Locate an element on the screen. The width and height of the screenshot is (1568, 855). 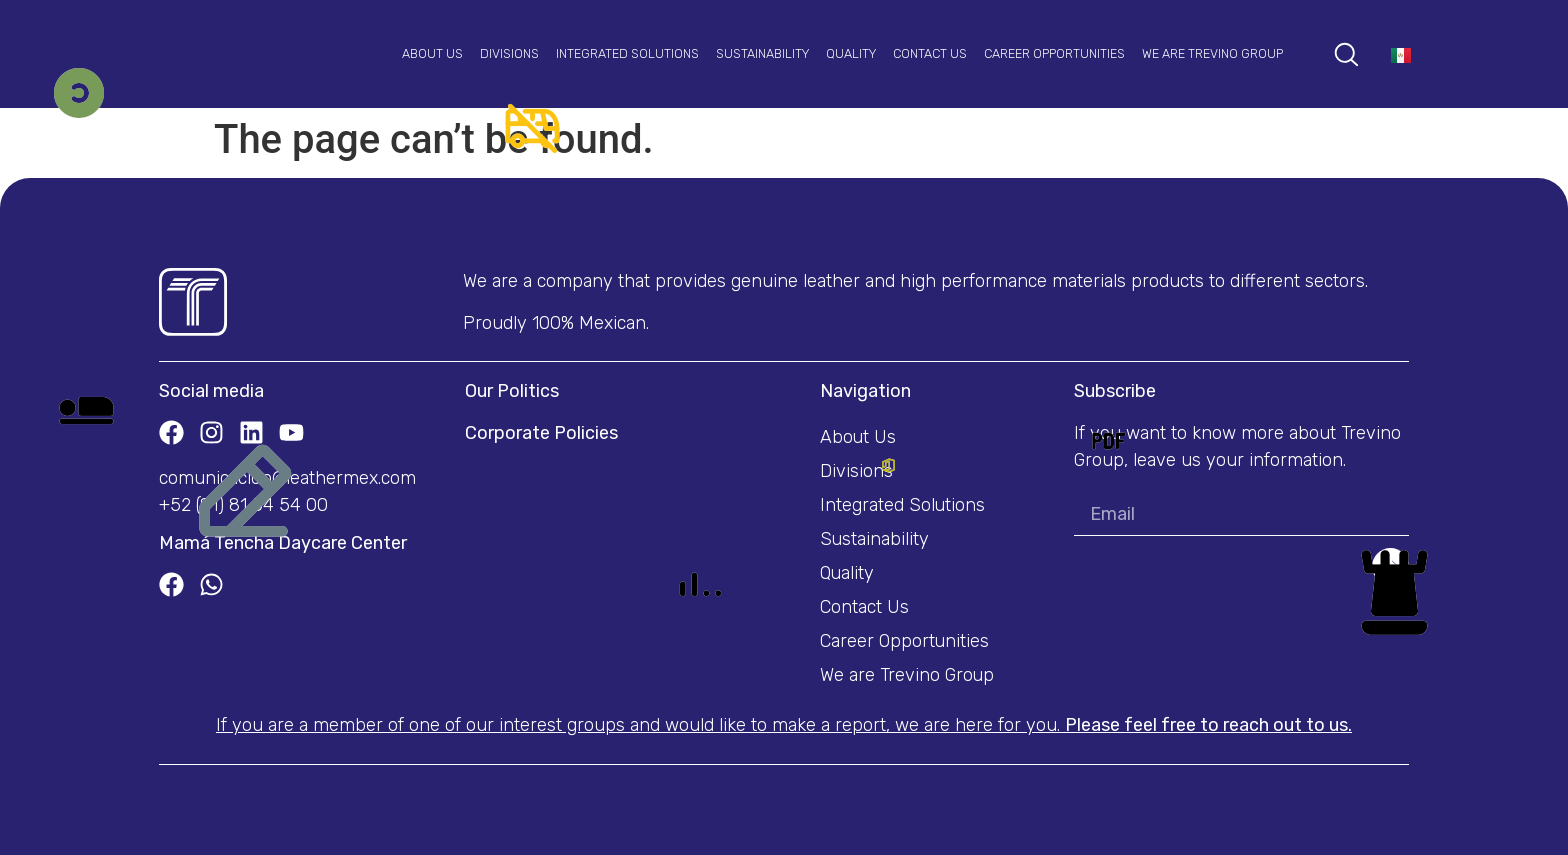
open Microsoft Office suite is located at coordinates (888, 465).